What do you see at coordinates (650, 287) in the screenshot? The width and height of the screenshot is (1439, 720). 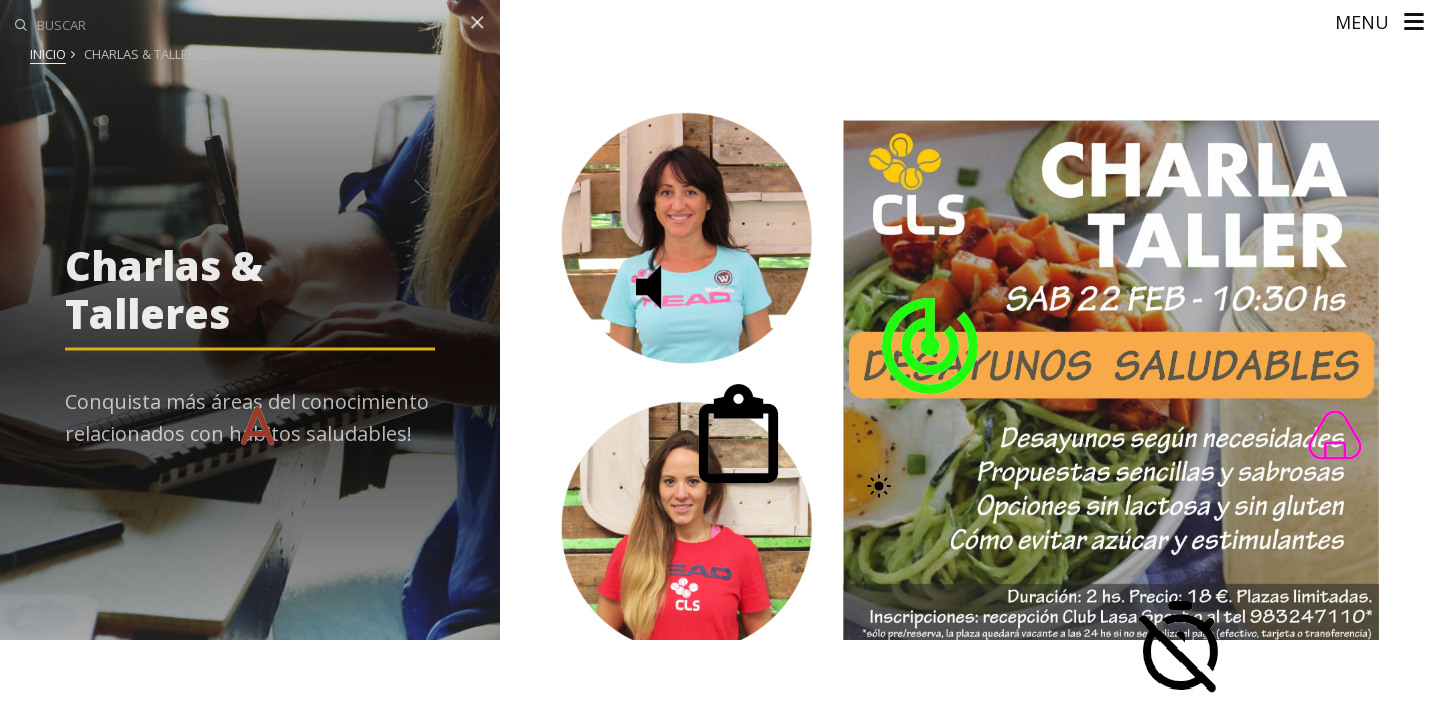 I see `mute audio or sound` at bounding box center [650, 287].